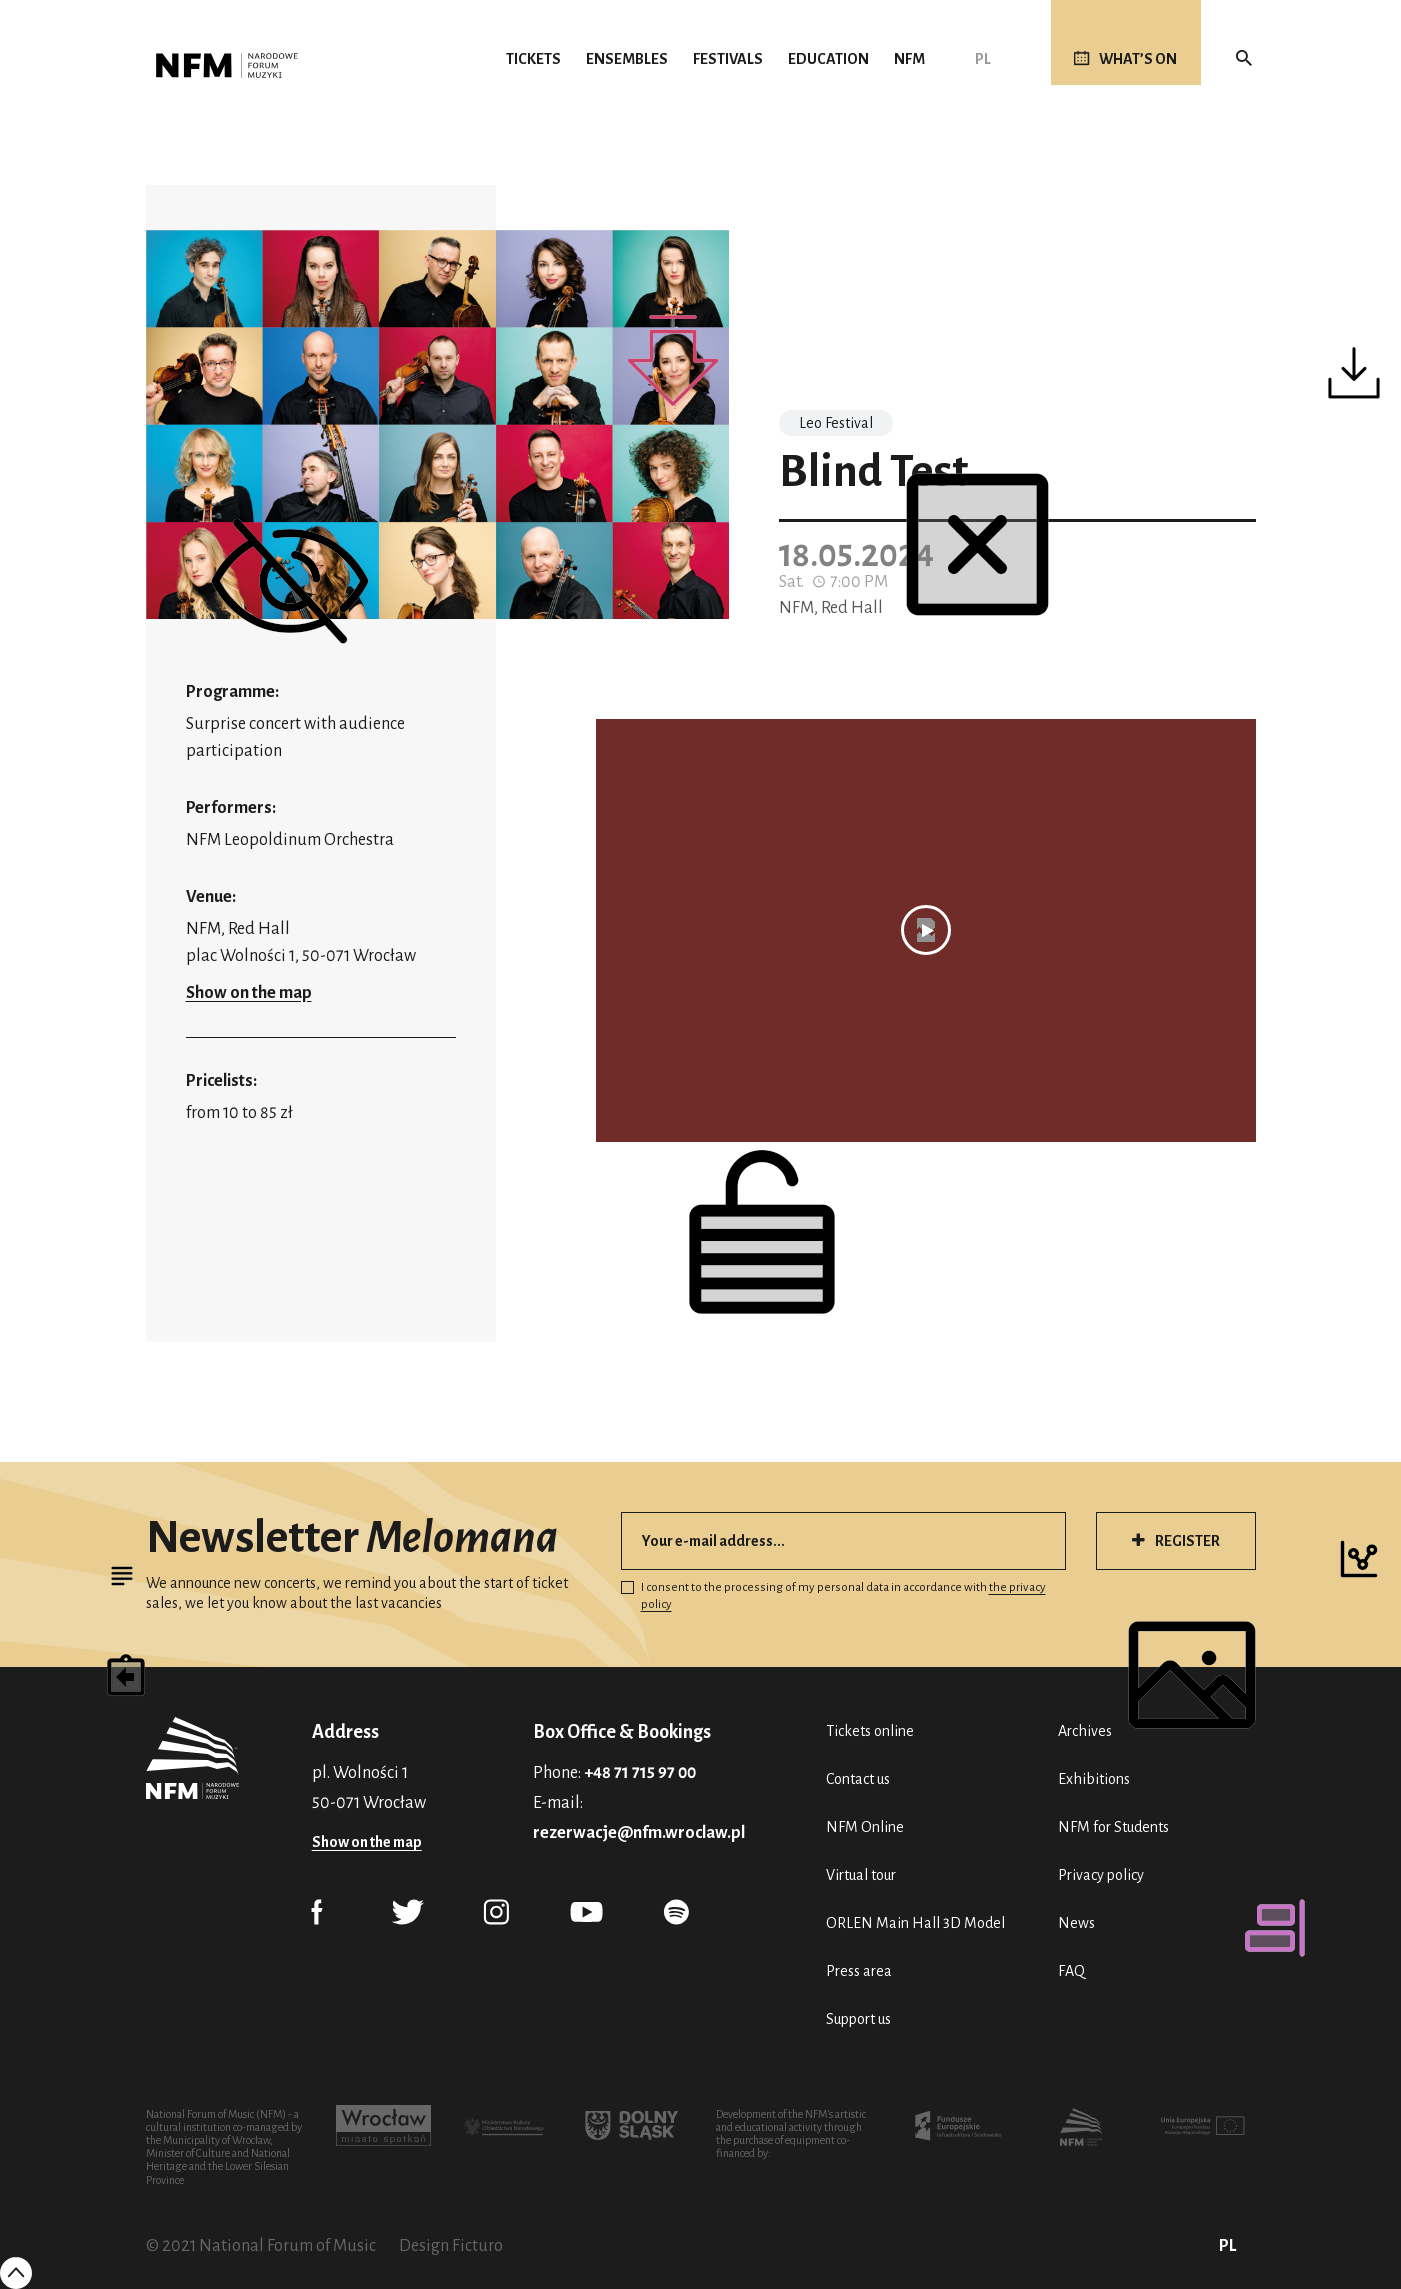 The height and width of the screenshot is (2289, 1401). What do you see at coordinates (673, 357) in the screenshot?
I see `download file or content` at bounding box center [673, 357].